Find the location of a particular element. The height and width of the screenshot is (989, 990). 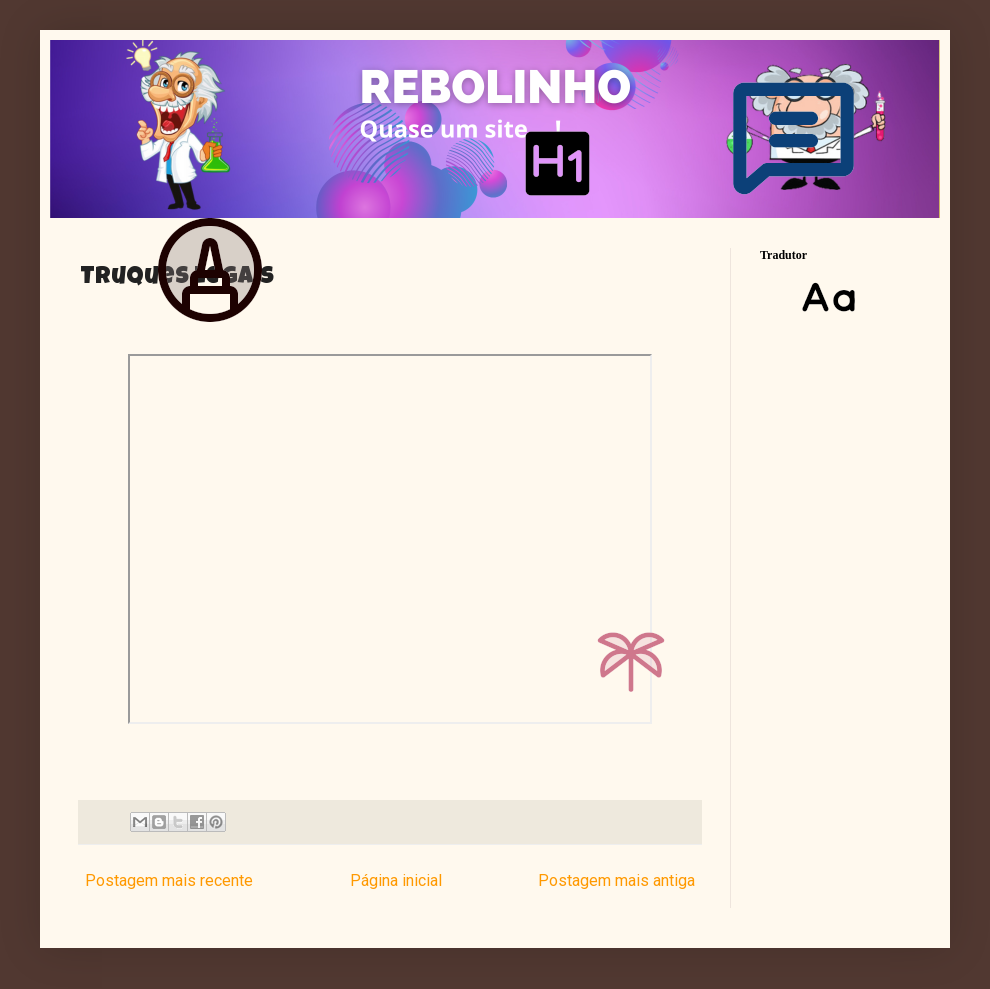

format text as heading level 1 is located at coordinates (557, 163).